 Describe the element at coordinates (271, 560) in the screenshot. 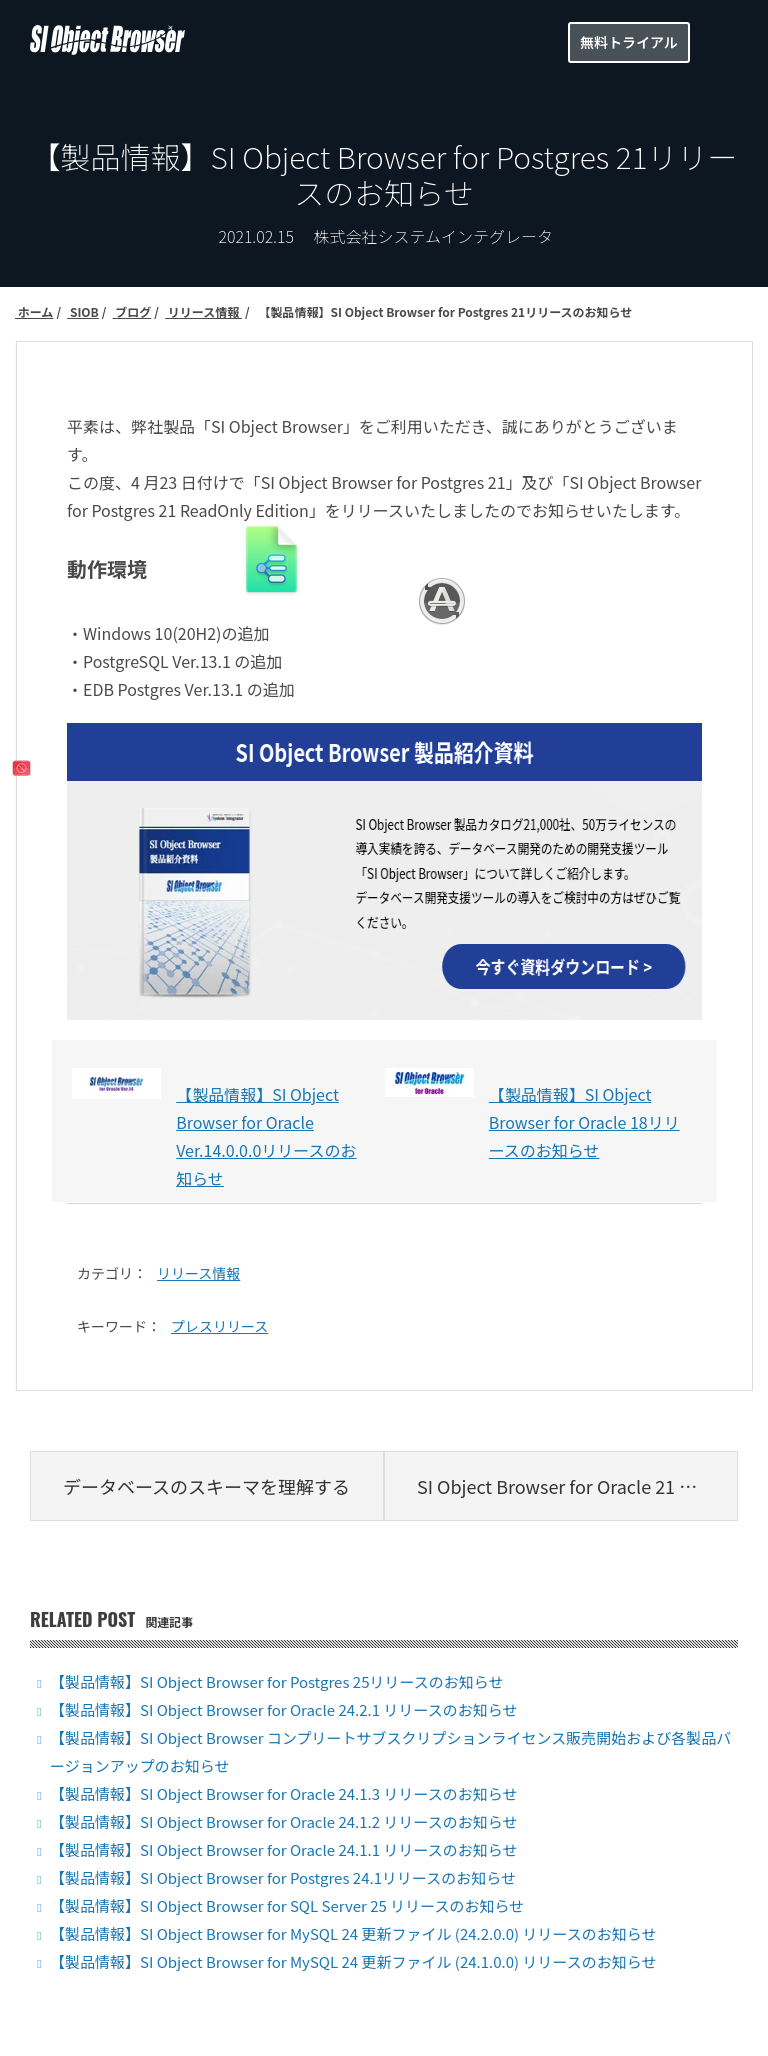

I see `minder mind-mapping file type` at that location.